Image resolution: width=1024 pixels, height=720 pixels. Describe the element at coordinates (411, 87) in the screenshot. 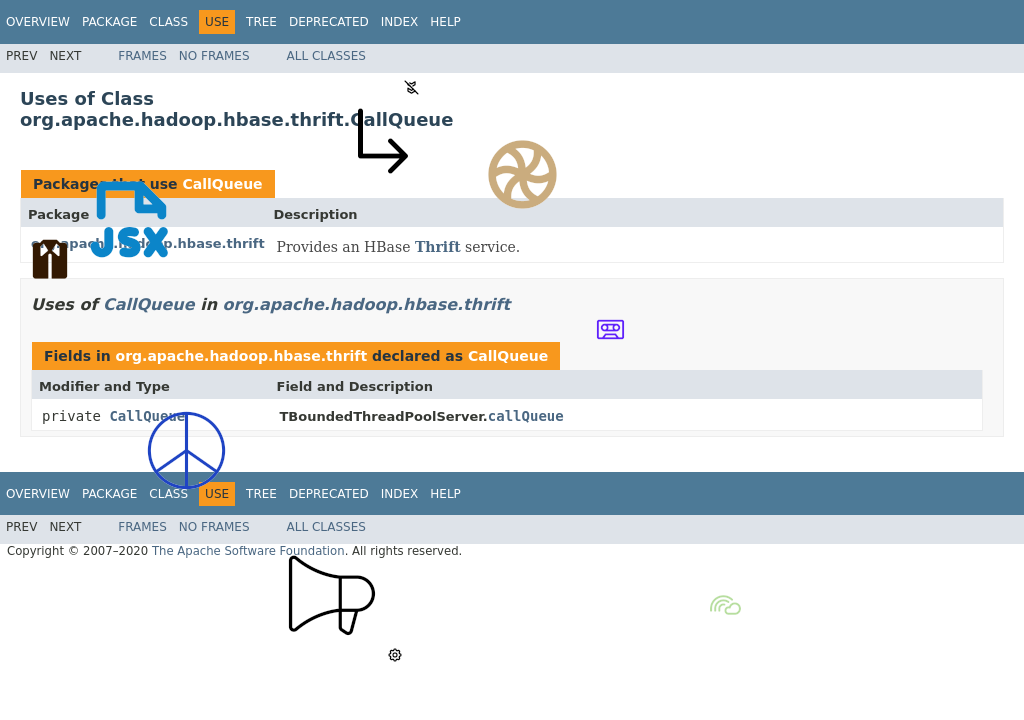

I see `disable badge notifications` at that location.